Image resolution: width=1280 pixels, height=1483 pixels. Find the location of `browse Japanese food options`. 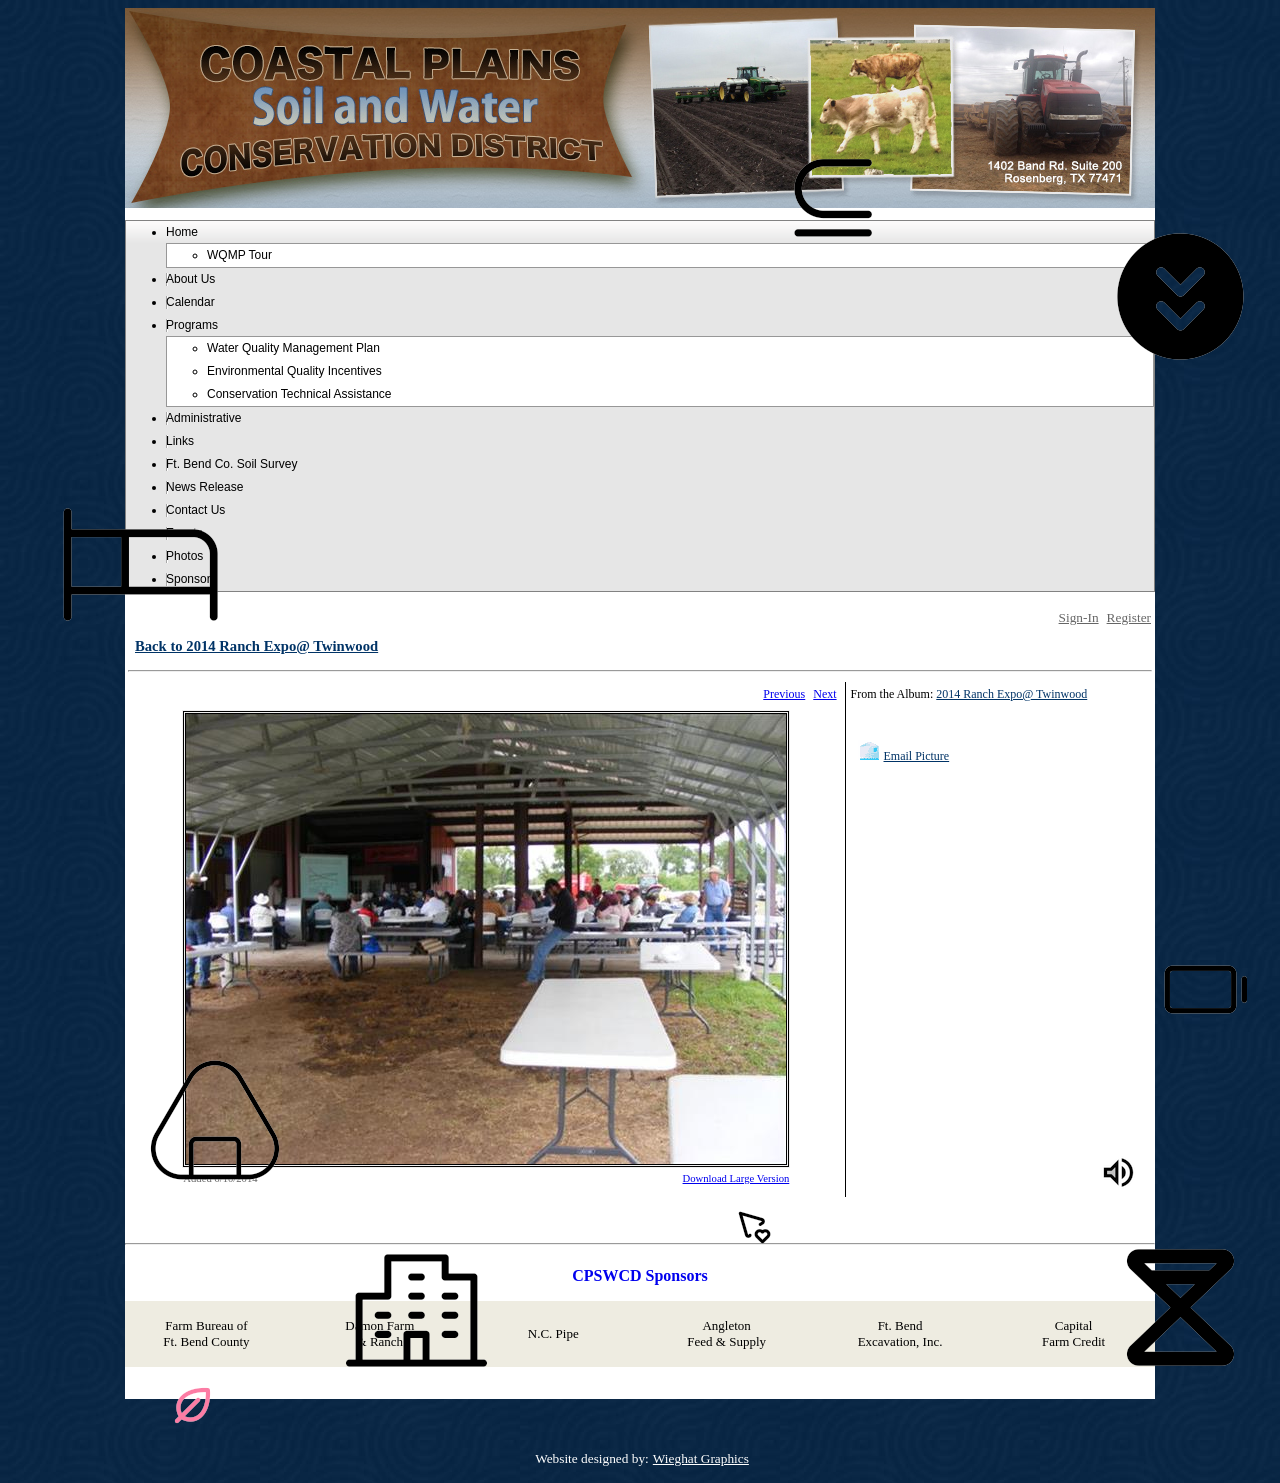

browse Japanese food options is located at coordinates (215, 1120).